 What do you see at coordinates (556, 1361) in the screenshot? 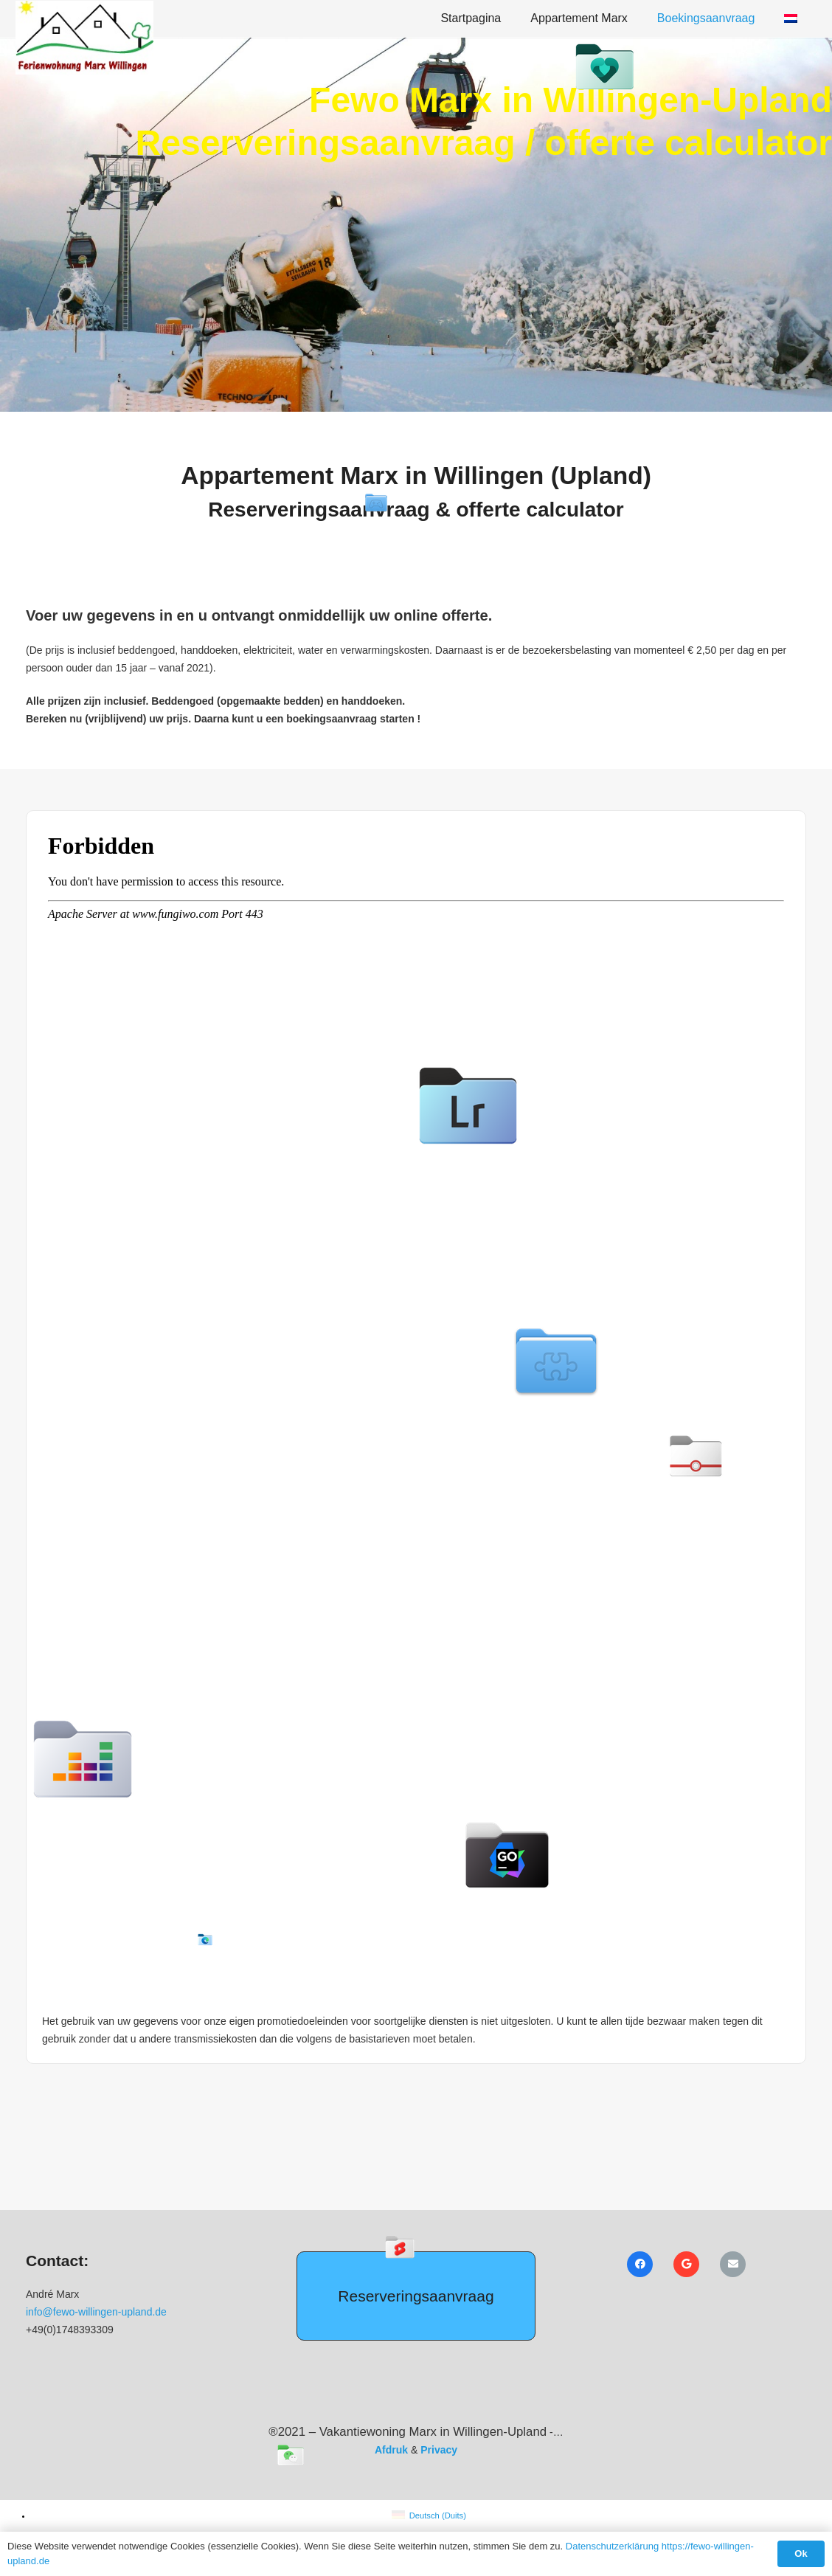
I see `folder containing rapidweaver source files or plugins` at bounding box center [556, 1361].